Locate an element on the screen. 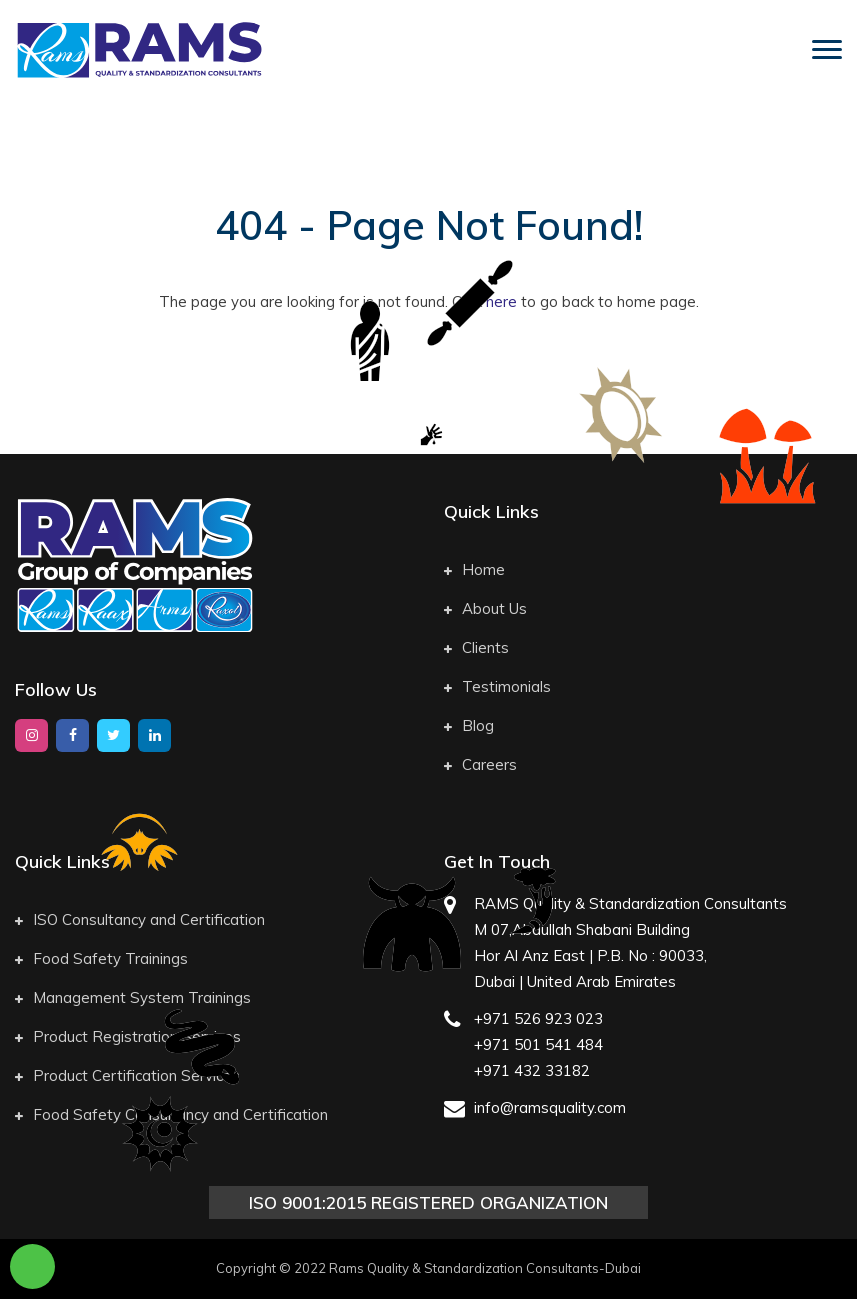  select brute character class is located at coordinates (412, 924).